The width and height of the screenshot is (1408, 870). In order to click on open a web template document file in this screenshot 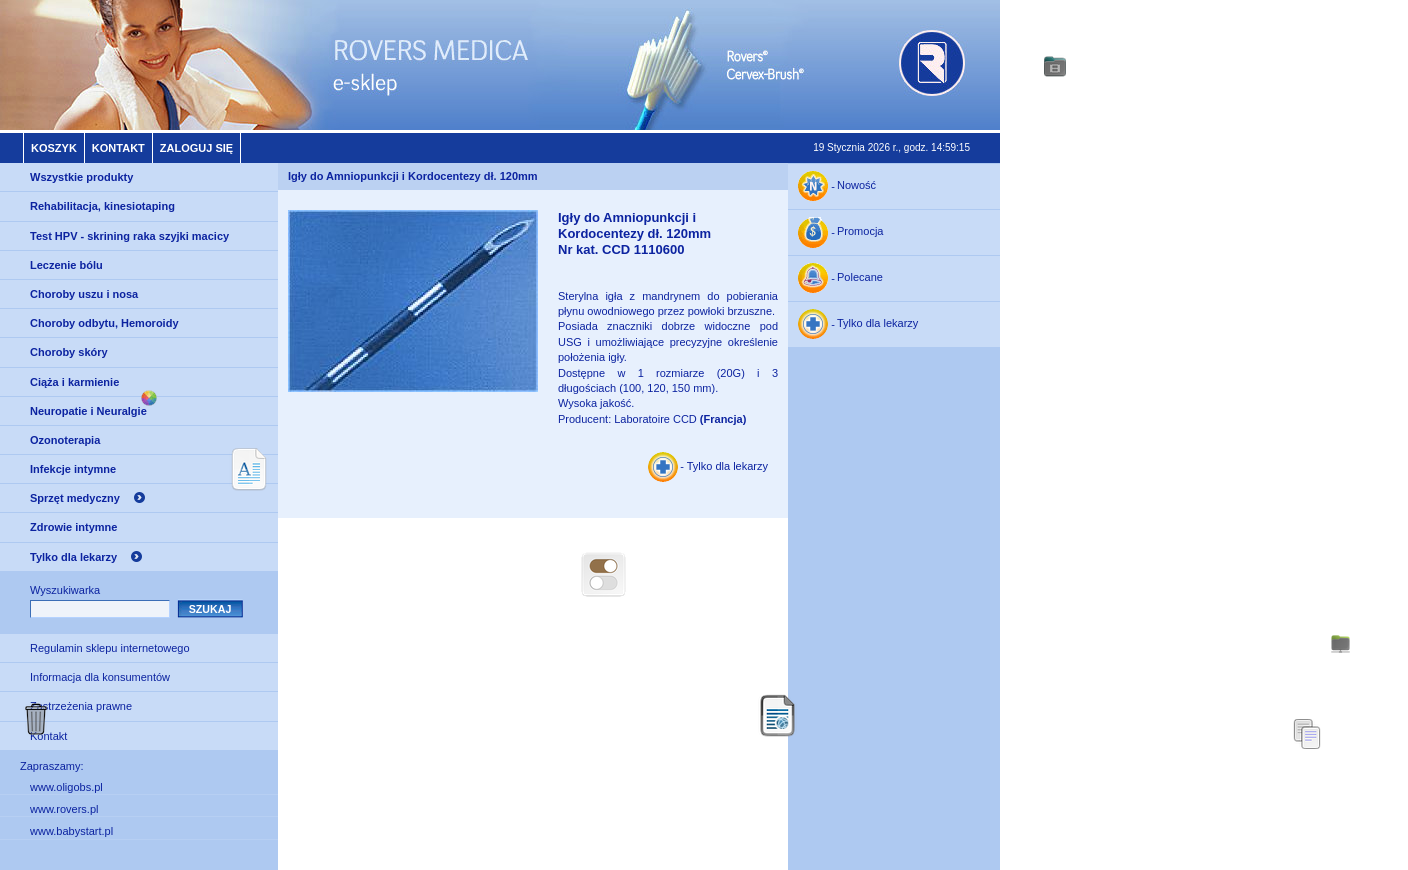, I will do `click(777, 715)`.